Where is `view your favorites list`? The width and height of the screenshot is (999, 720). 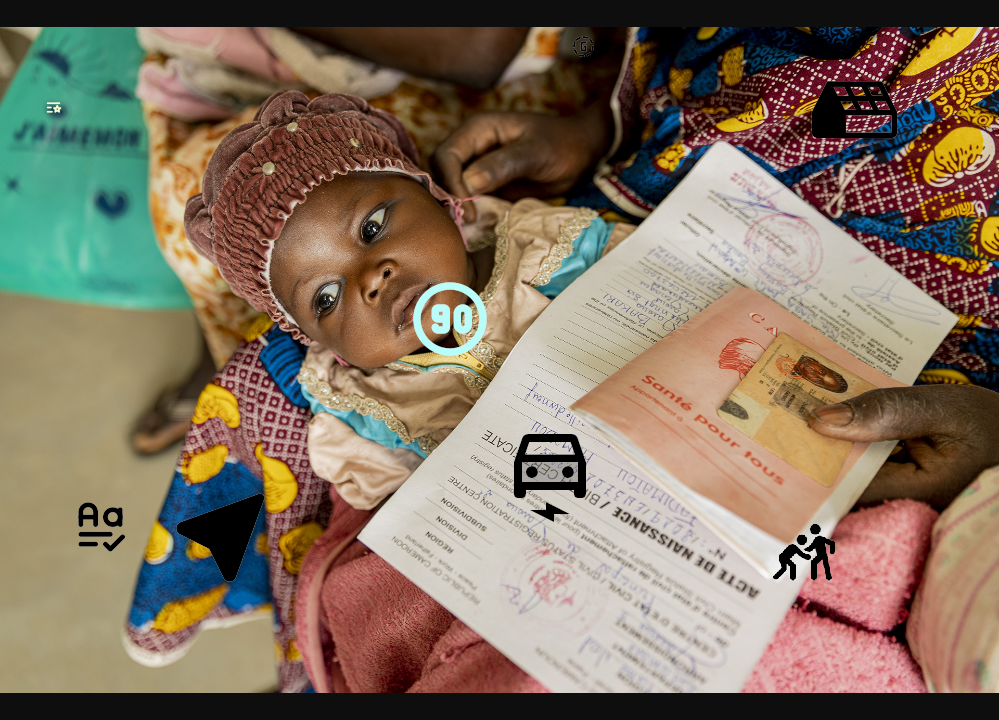 view your favorites list is located at coordinates (53, 107).